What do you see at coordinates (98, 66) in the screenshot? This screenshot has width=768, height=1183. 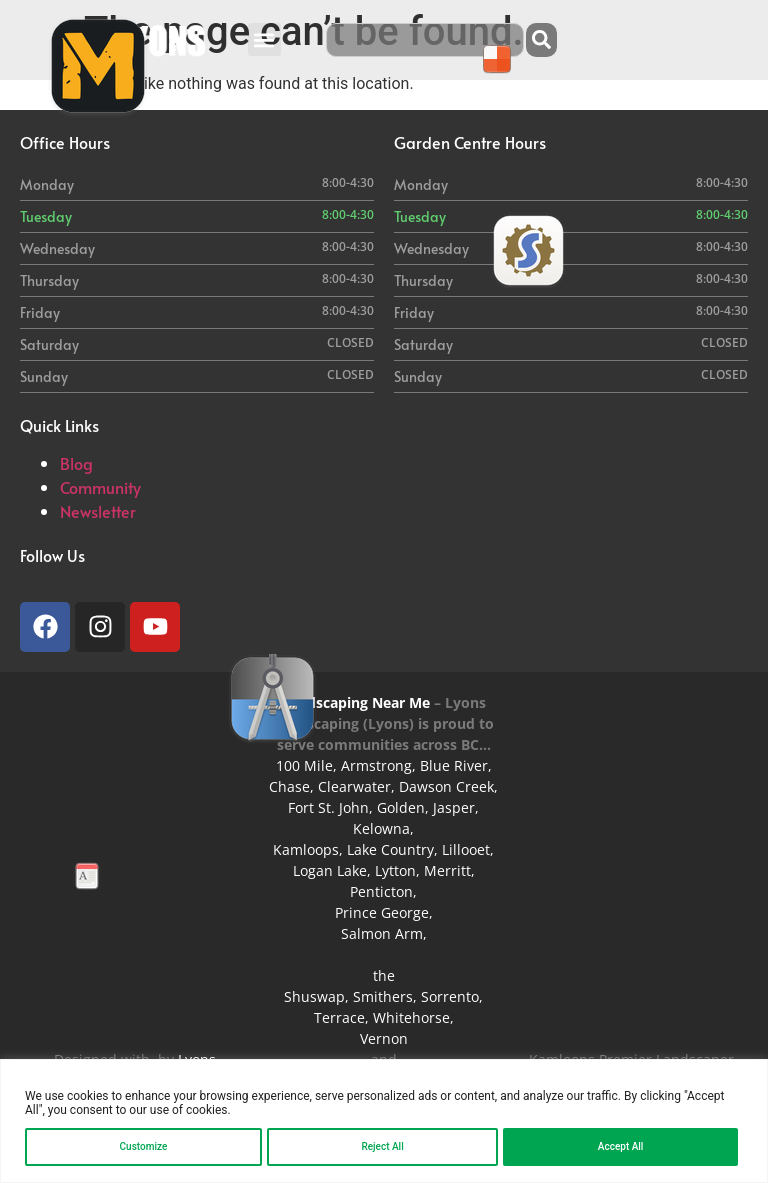 I see `launch Metro: Last Light game` at bounding box center [98, 66].